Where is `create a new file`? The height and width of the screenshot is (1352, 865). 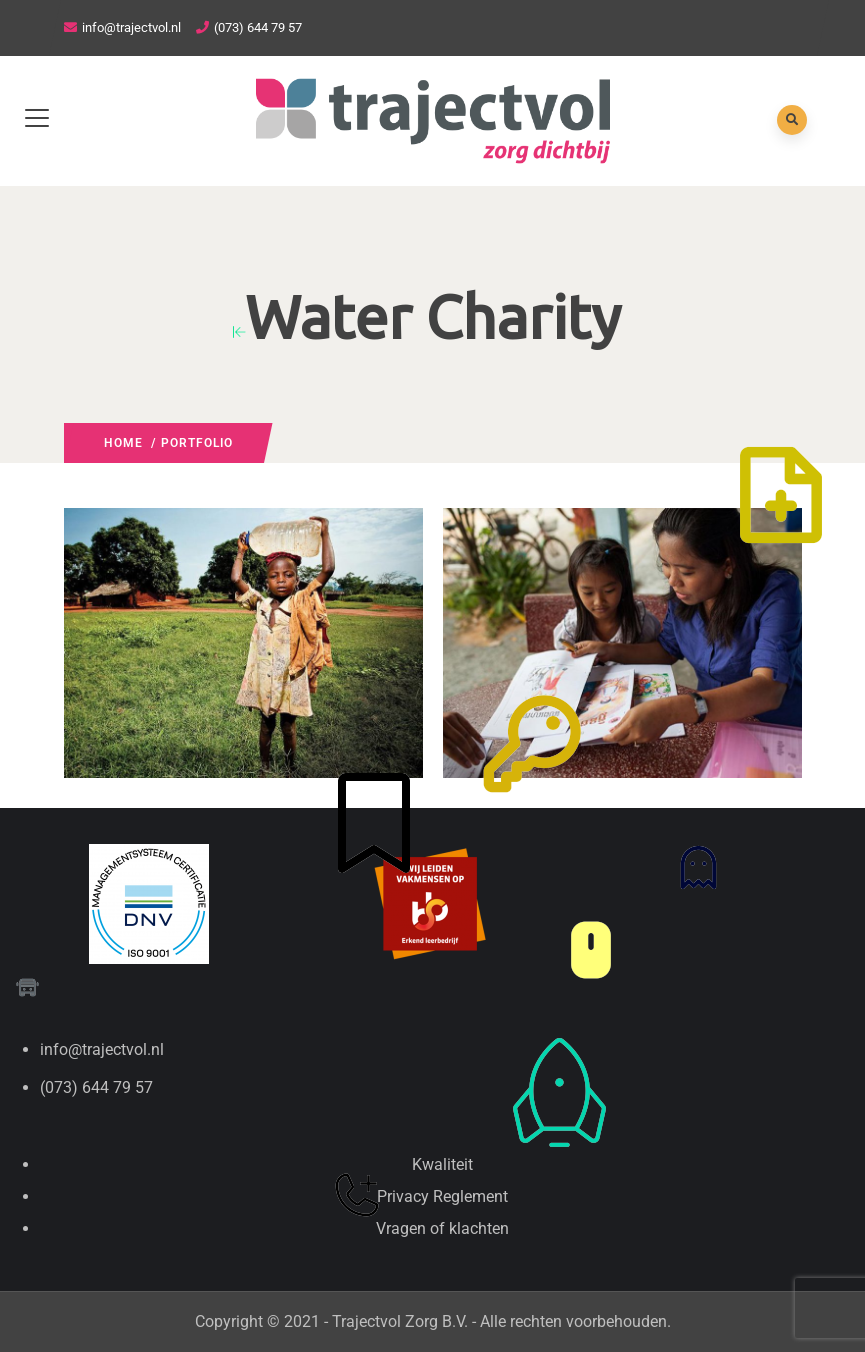
create a new file is located at coordinates (781, 495).